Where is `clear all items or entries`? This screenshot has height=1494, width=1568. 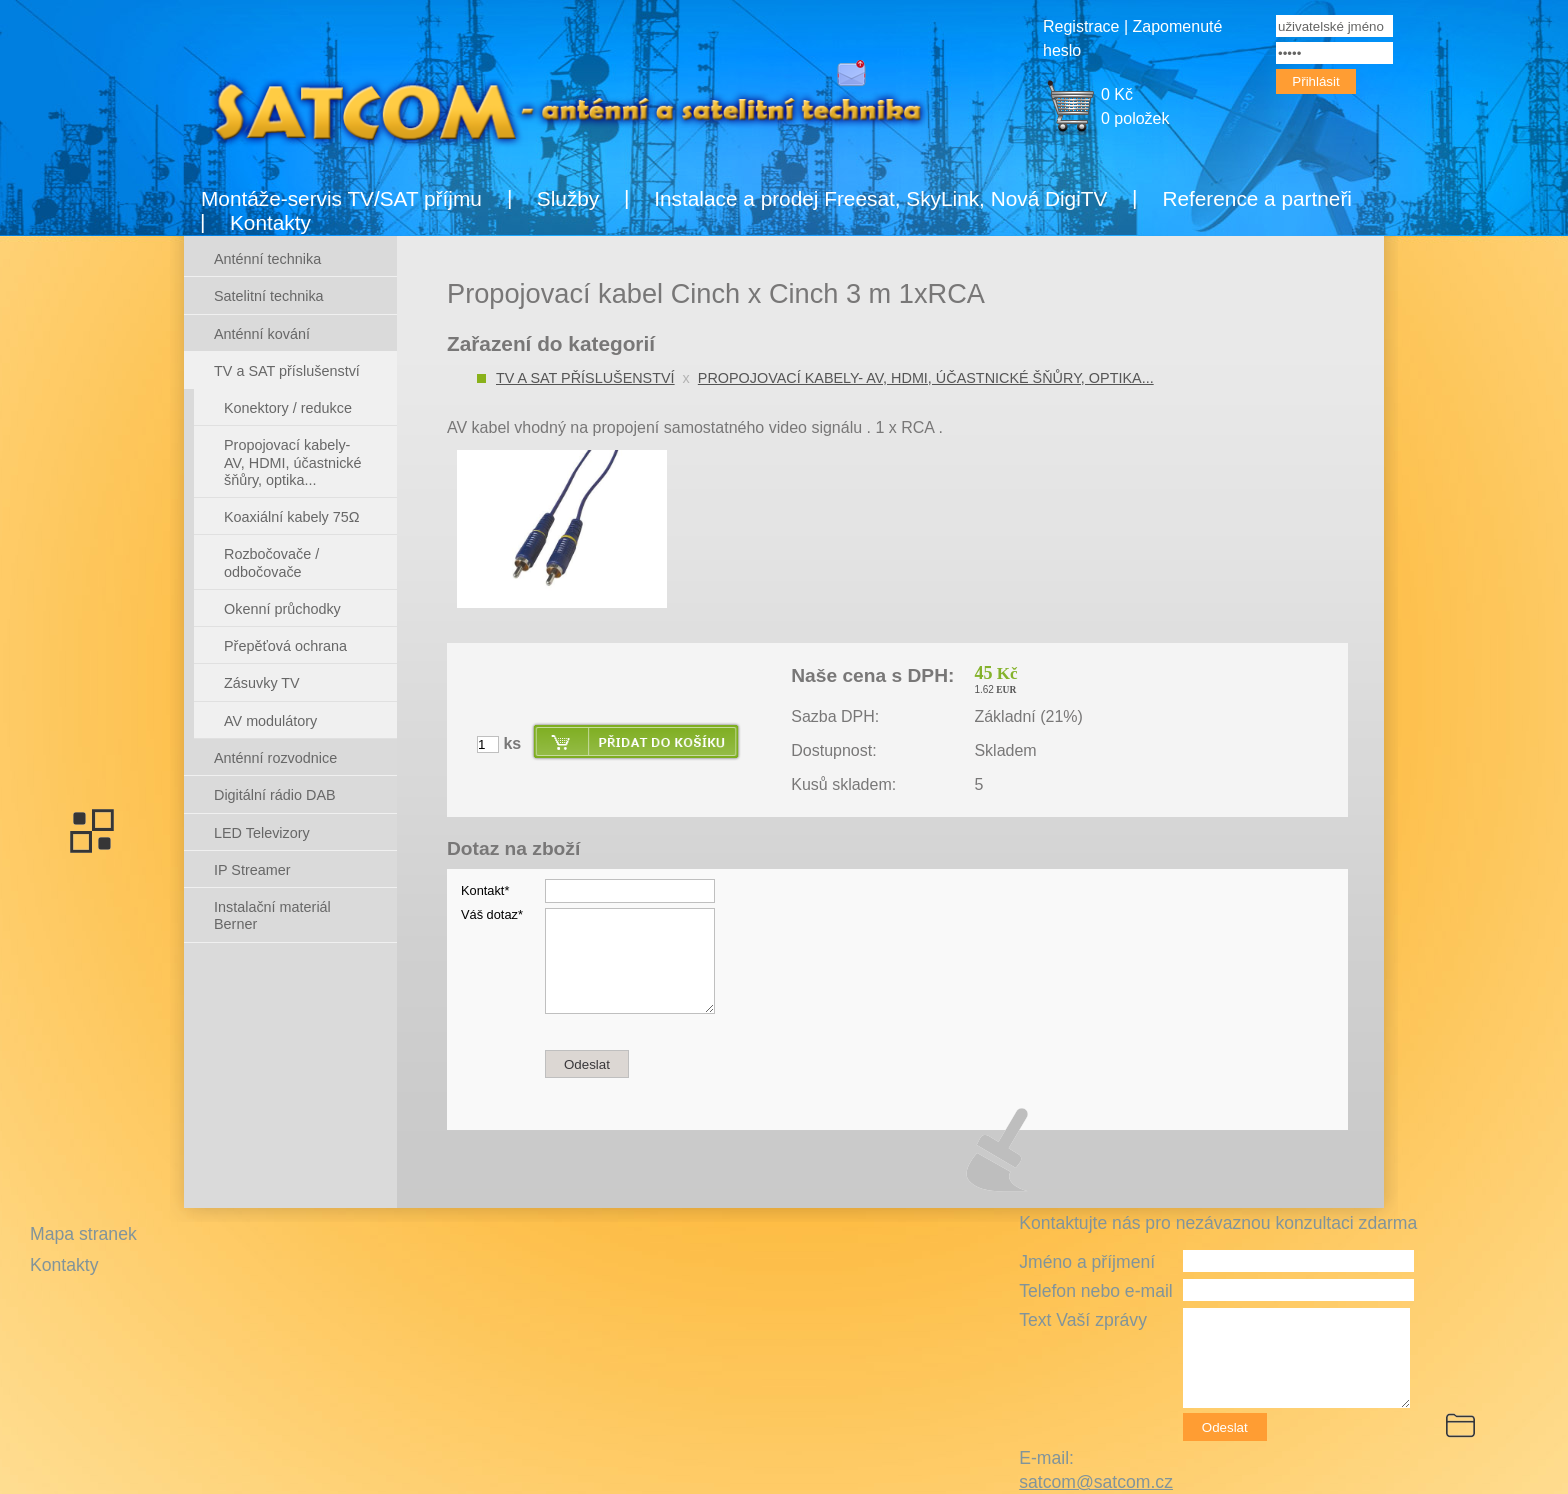 clear all items or entries is located at coordinates (1003, 1155).